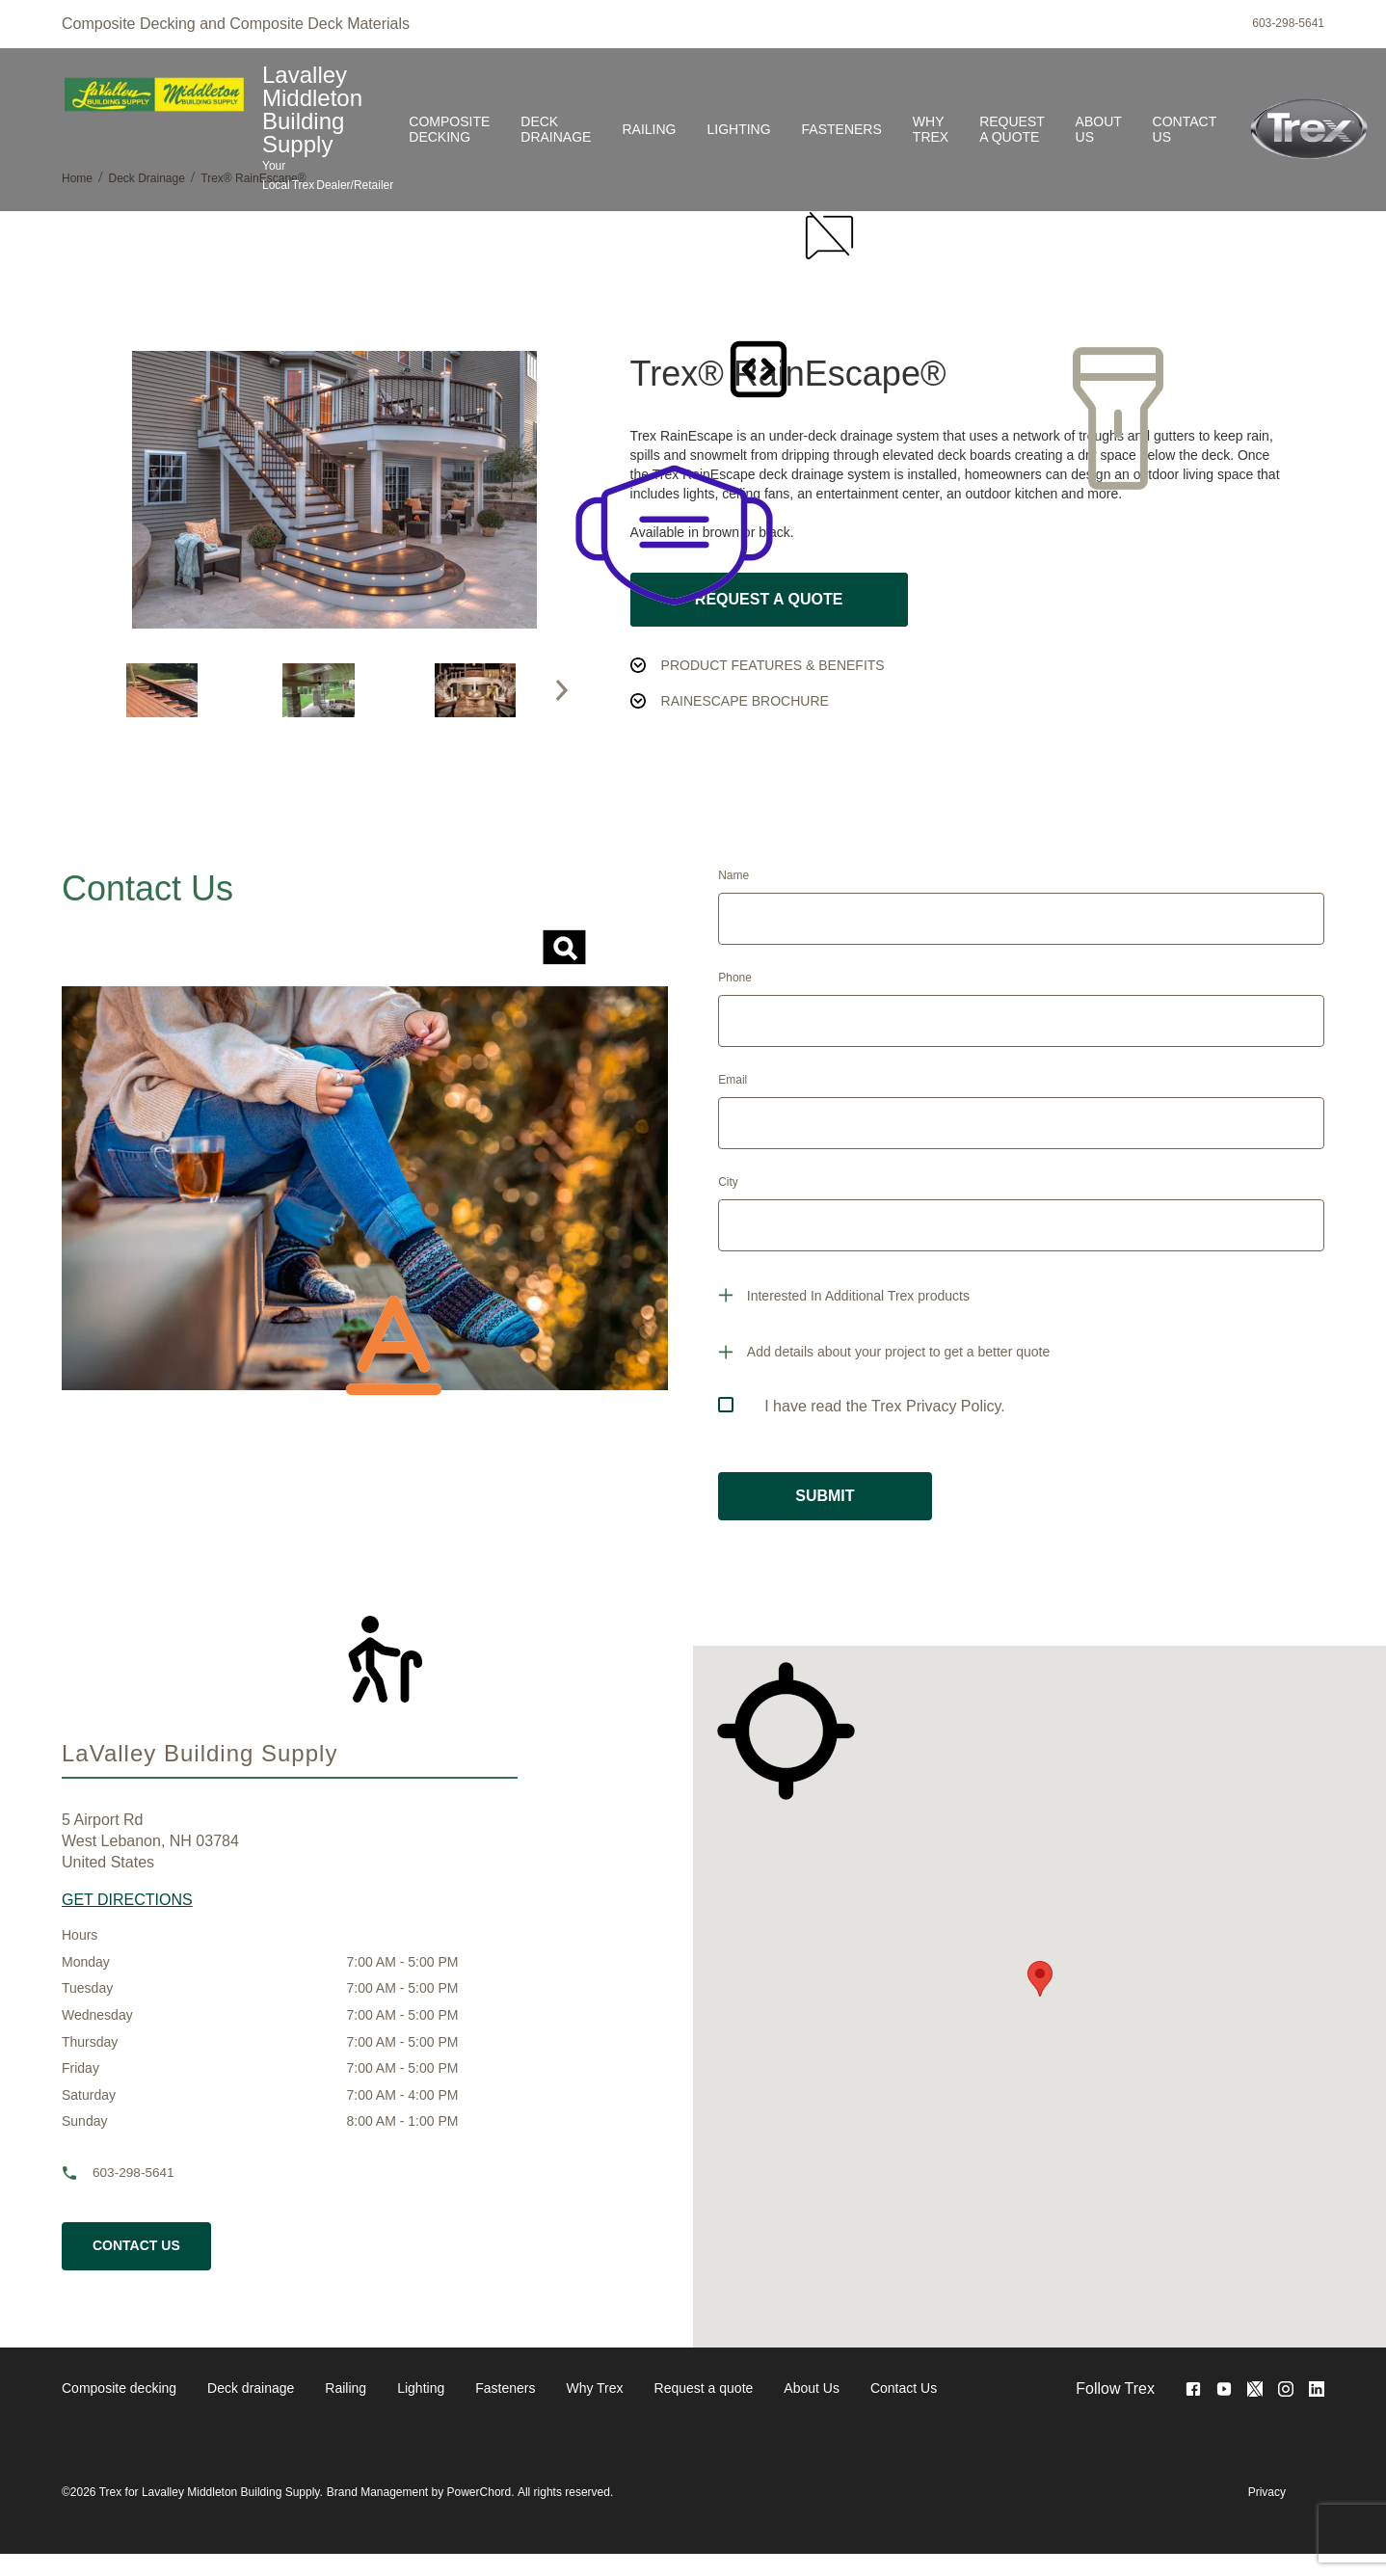 The image size is (1386, 2576). What do you see at coordinates (1118, 418) in the screenshot?
I see `toggle flashlight on or off` at bounding box center [1118, 418].